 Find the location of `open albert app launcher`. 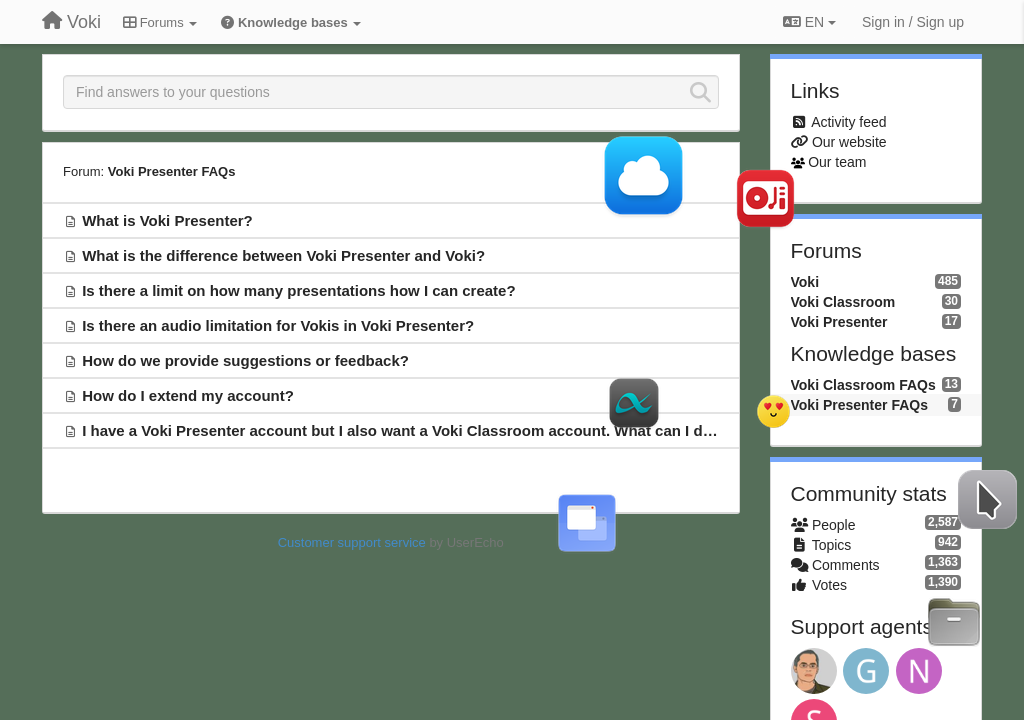

open albert app launcher is located at coordinates (634, 403).